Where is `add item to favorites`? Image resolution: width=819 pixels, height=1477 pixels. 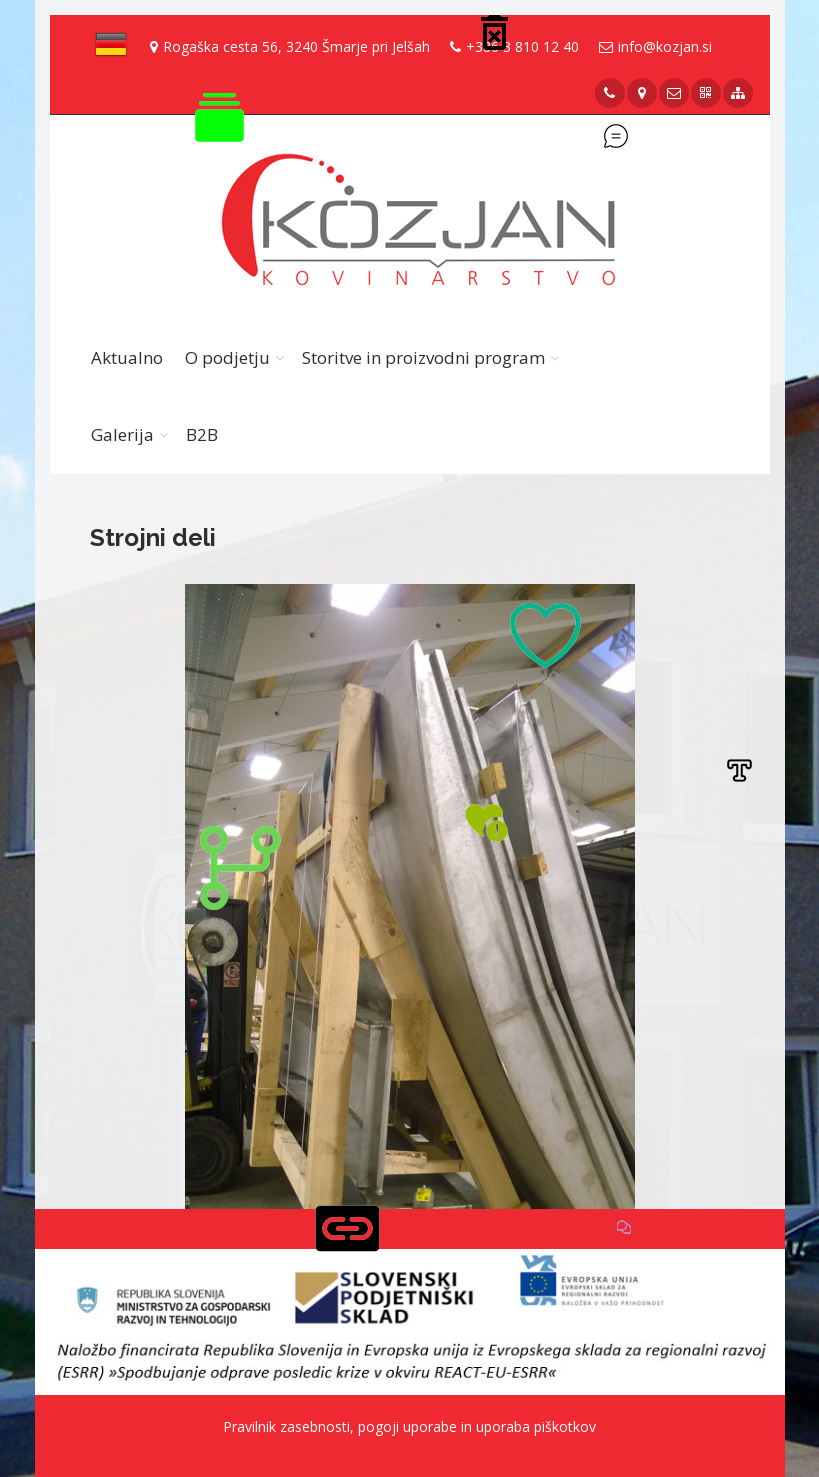
add item to favorites is located at coordinates (545, 635).